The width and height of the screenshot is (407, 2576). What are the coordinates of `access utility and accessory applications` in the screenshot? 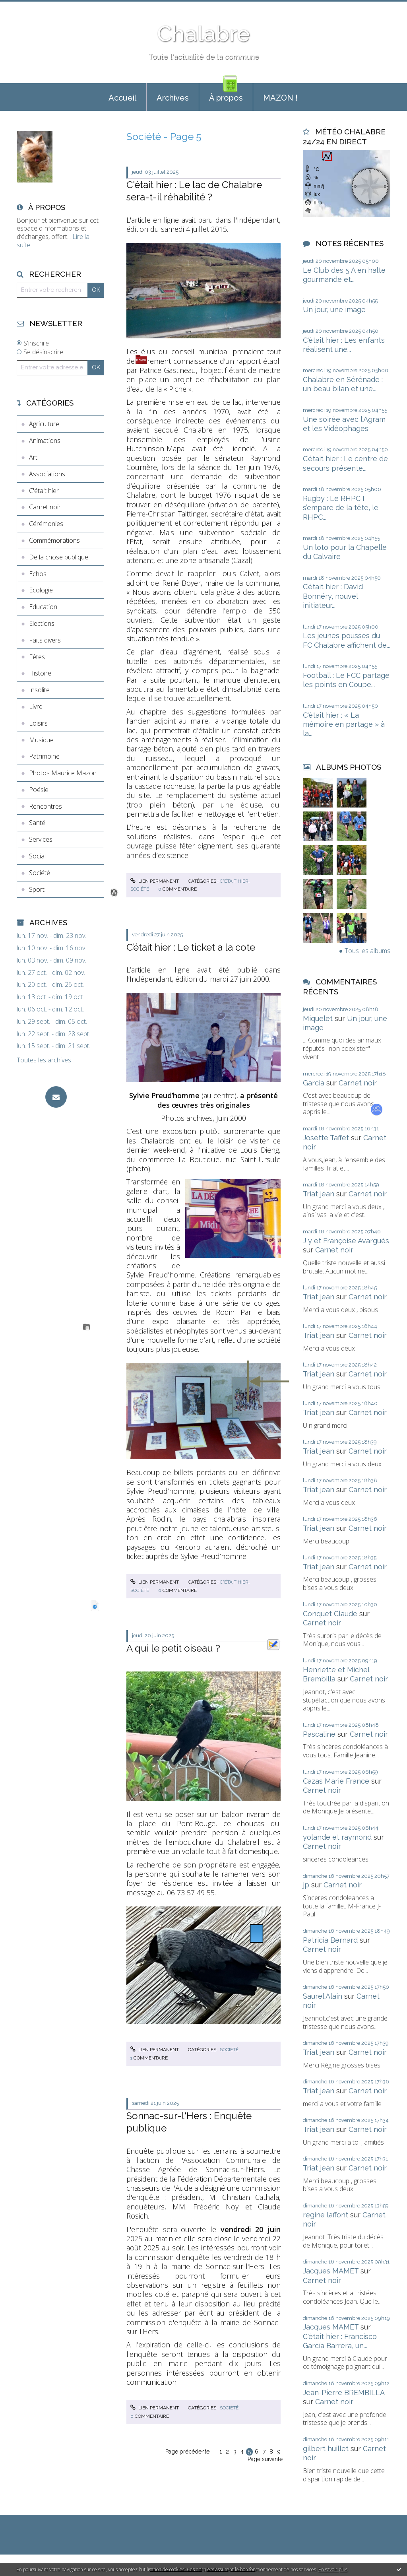 It's located at (273, 1644).